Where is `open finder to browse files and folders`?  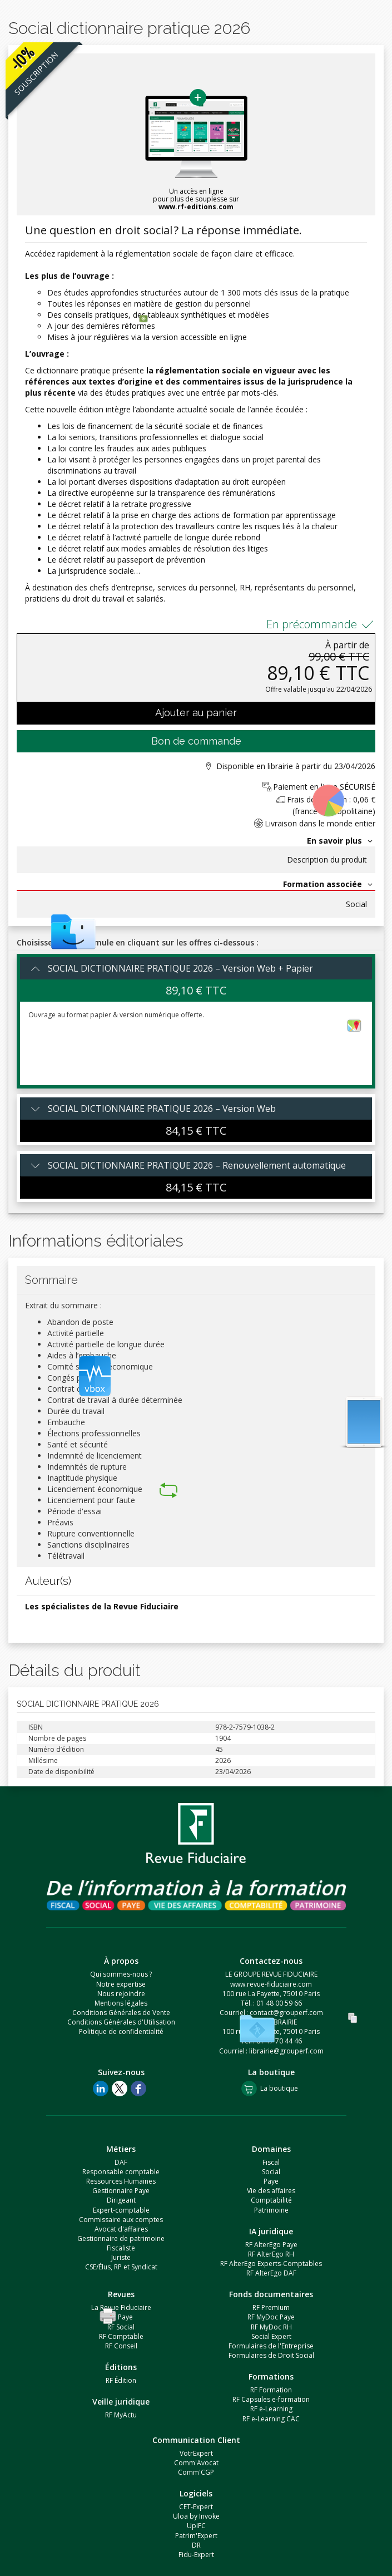
open finder to browse files and folders is located at coordinates (73, 933).